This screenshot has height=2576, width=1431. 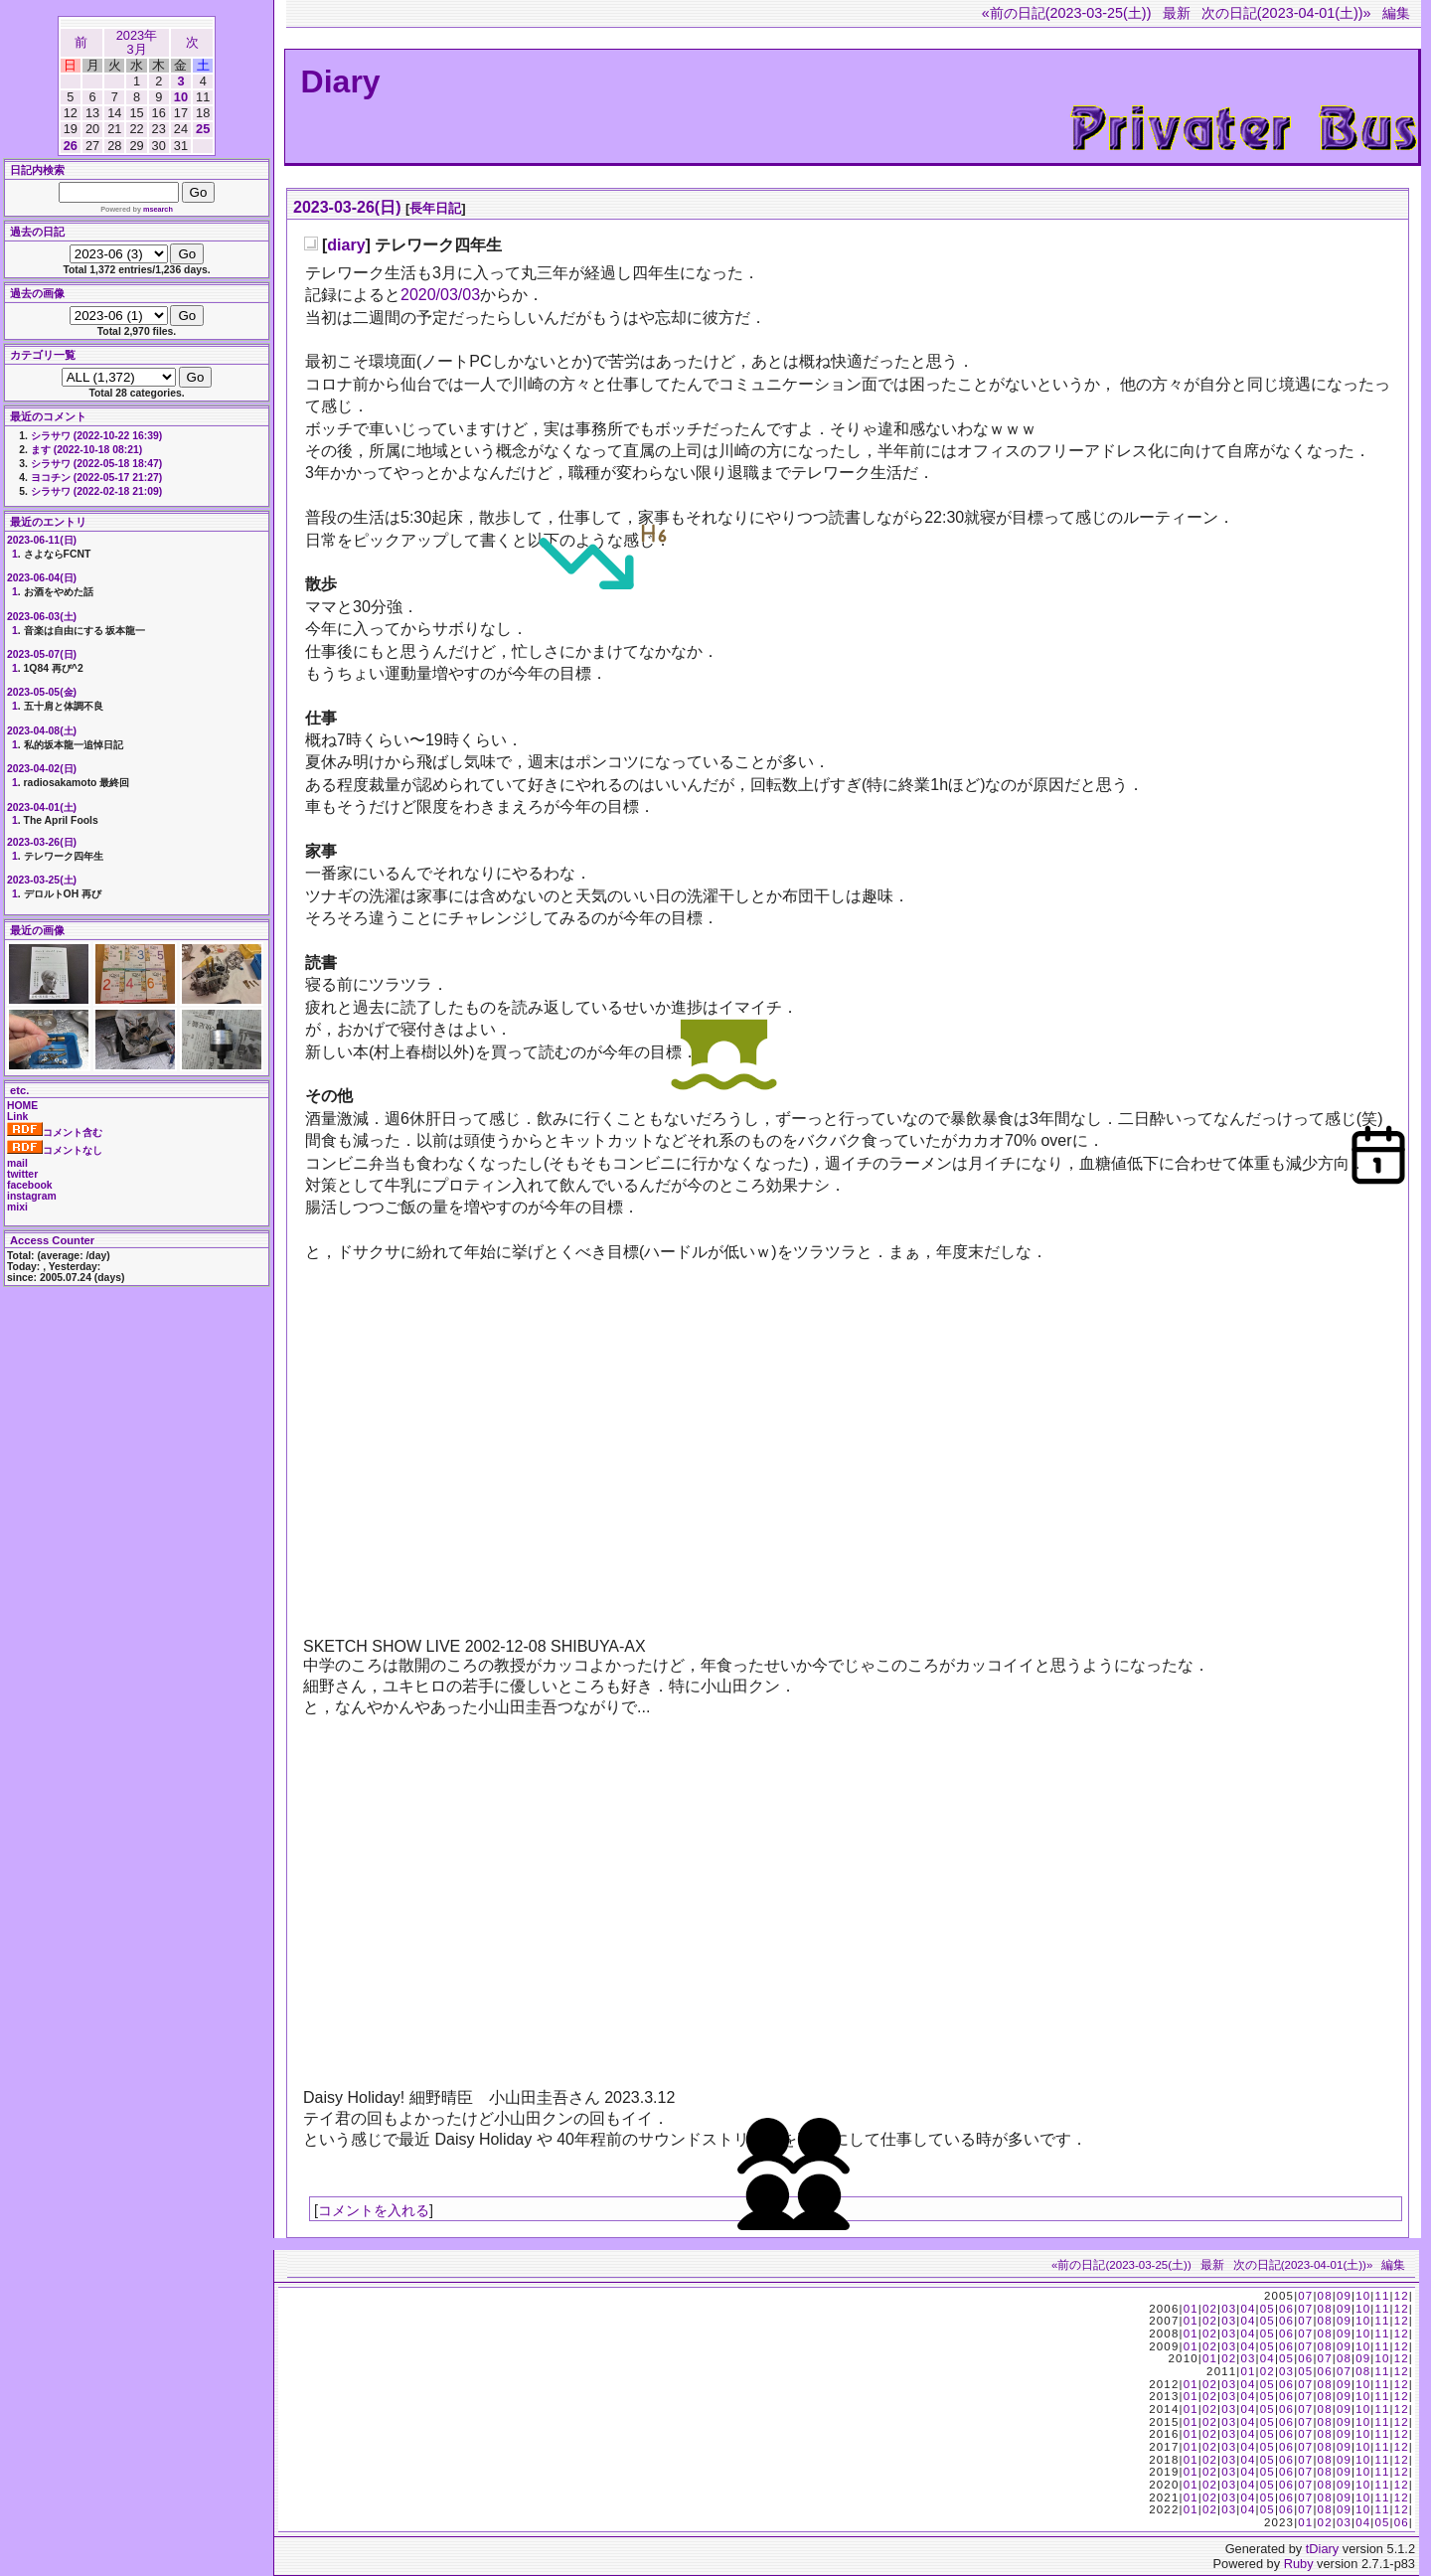 What do you see at coordinates (586, 564) in the screenshot?
I see `indicates a declining trend or decrease in value` at bounding box center [586, 564].